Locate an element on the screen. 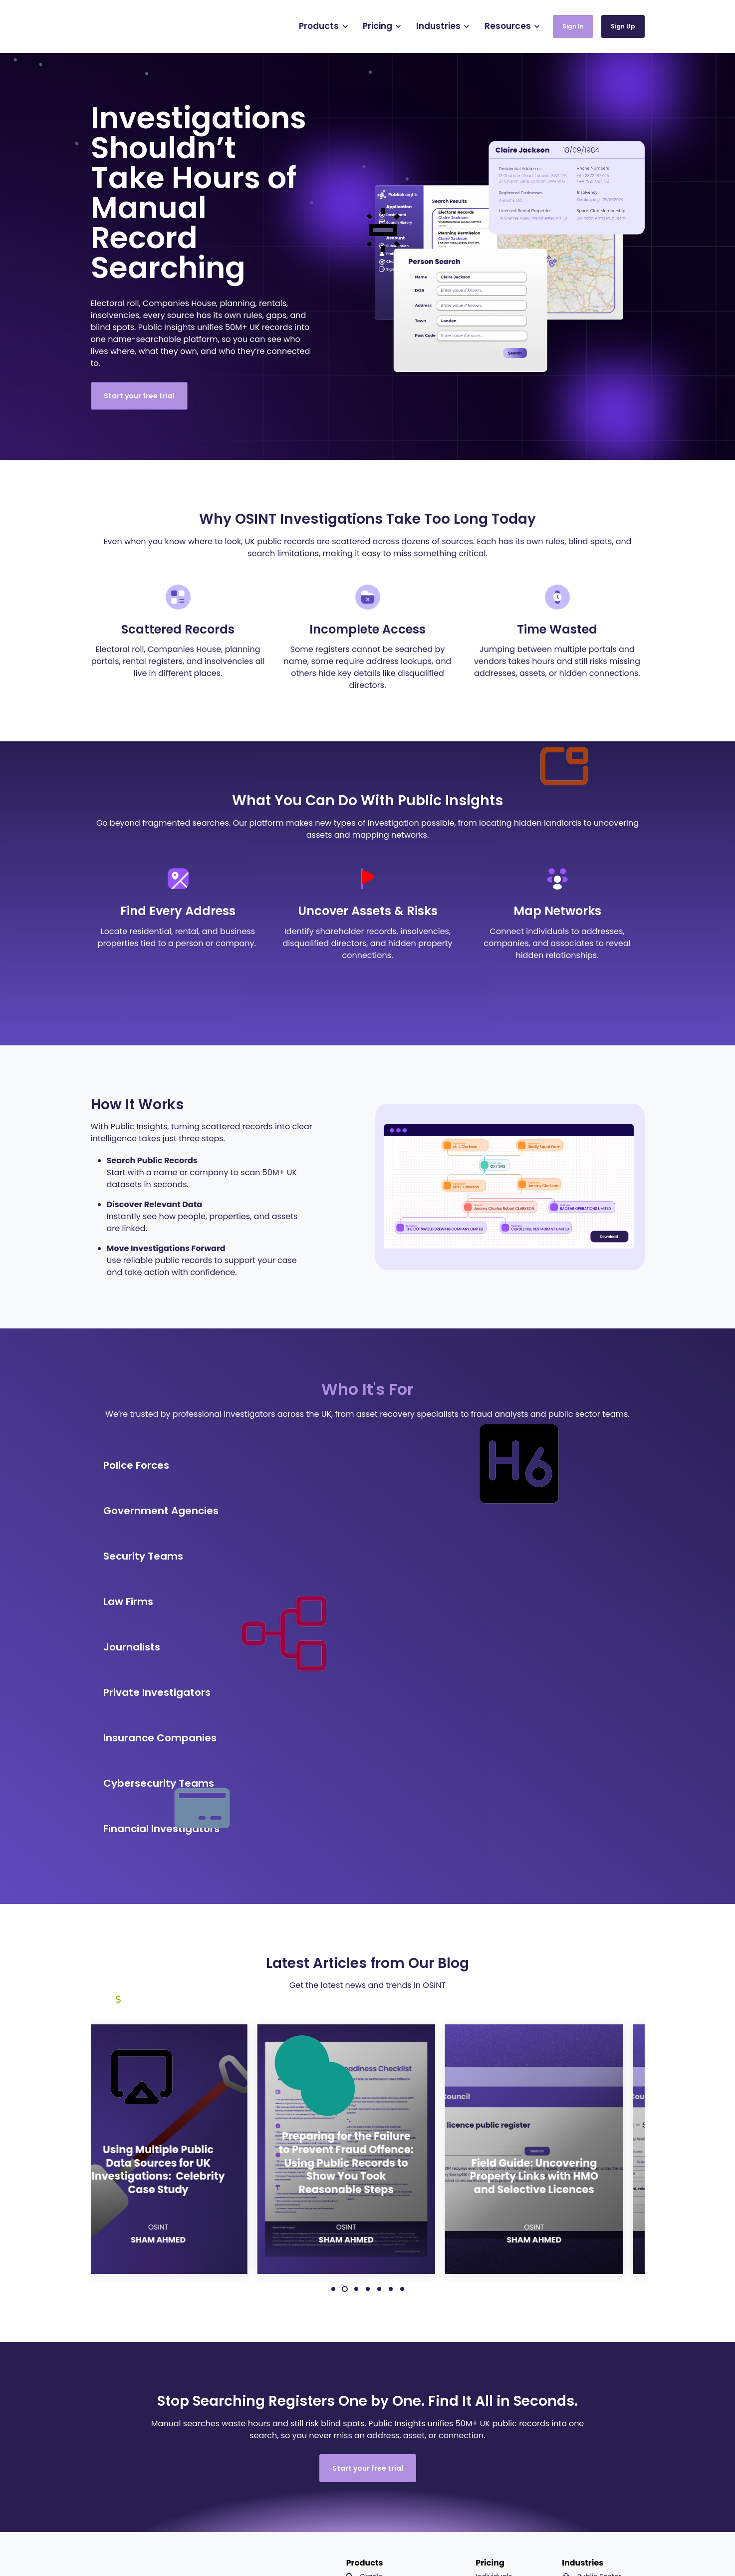 The width and height of the screenshot is (735, 2576). stream content to an external display is located at coordinates (142, 2076).